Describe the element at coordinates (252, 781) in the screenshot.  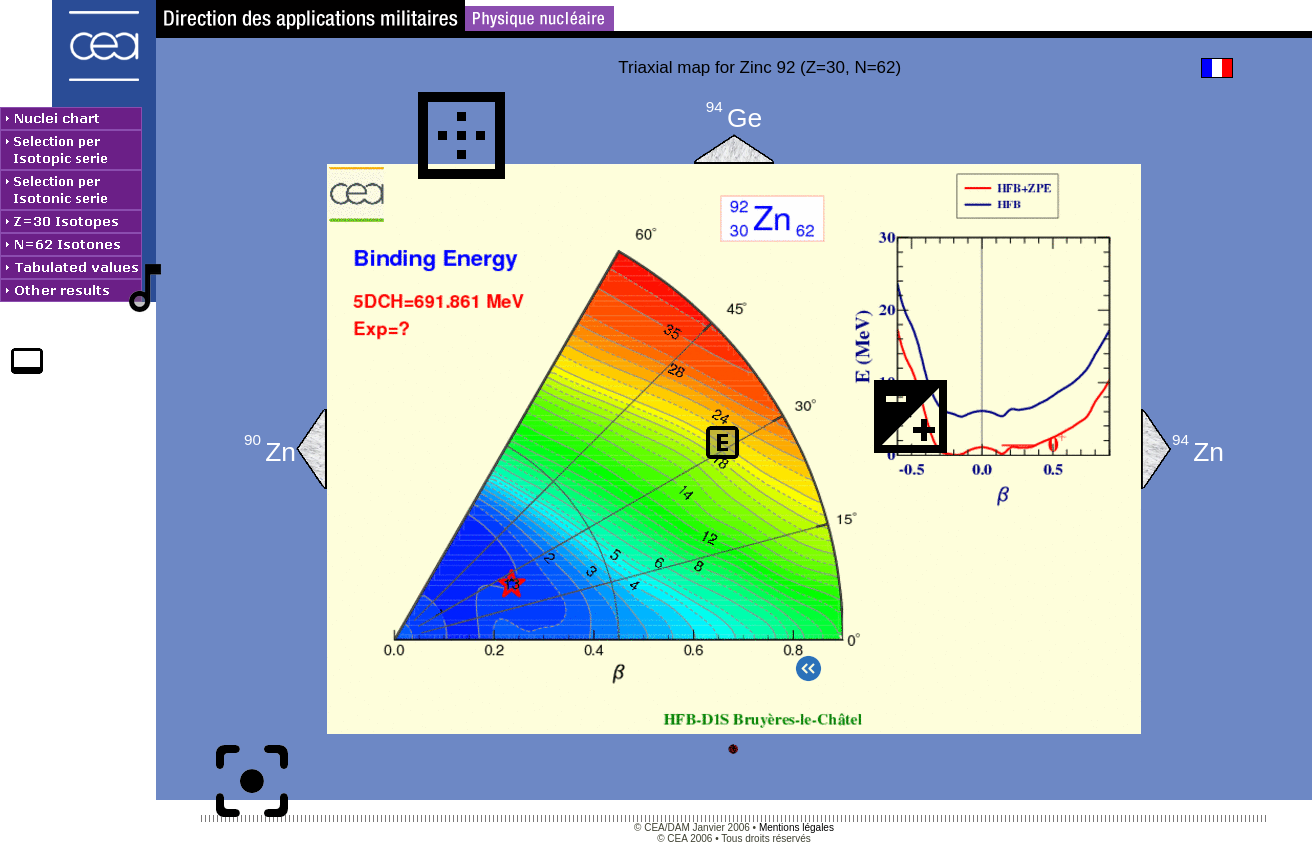
I see `tap to focus camera on center point` at that location.